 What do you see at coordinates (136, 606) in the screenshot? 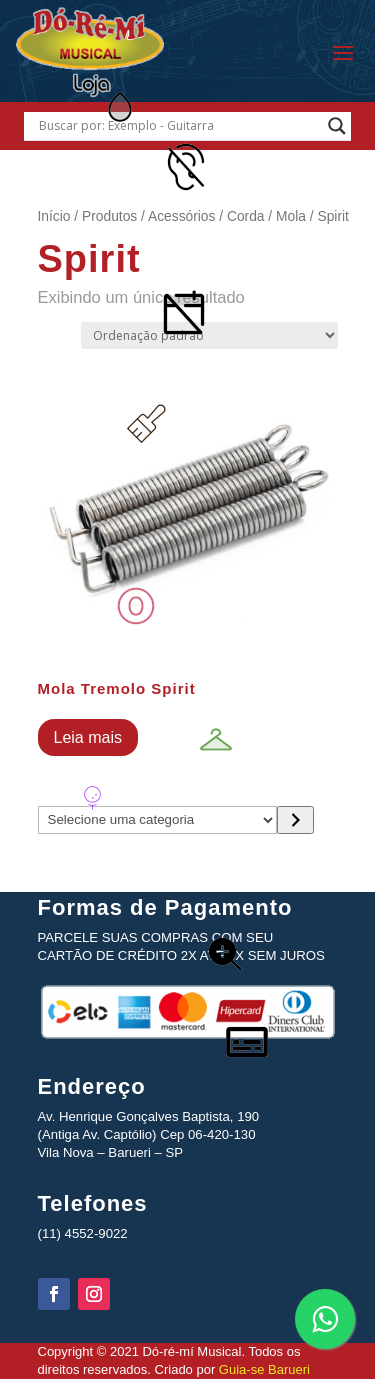
I see `indicates zero items or notifications` at bounding box center [136, 606].